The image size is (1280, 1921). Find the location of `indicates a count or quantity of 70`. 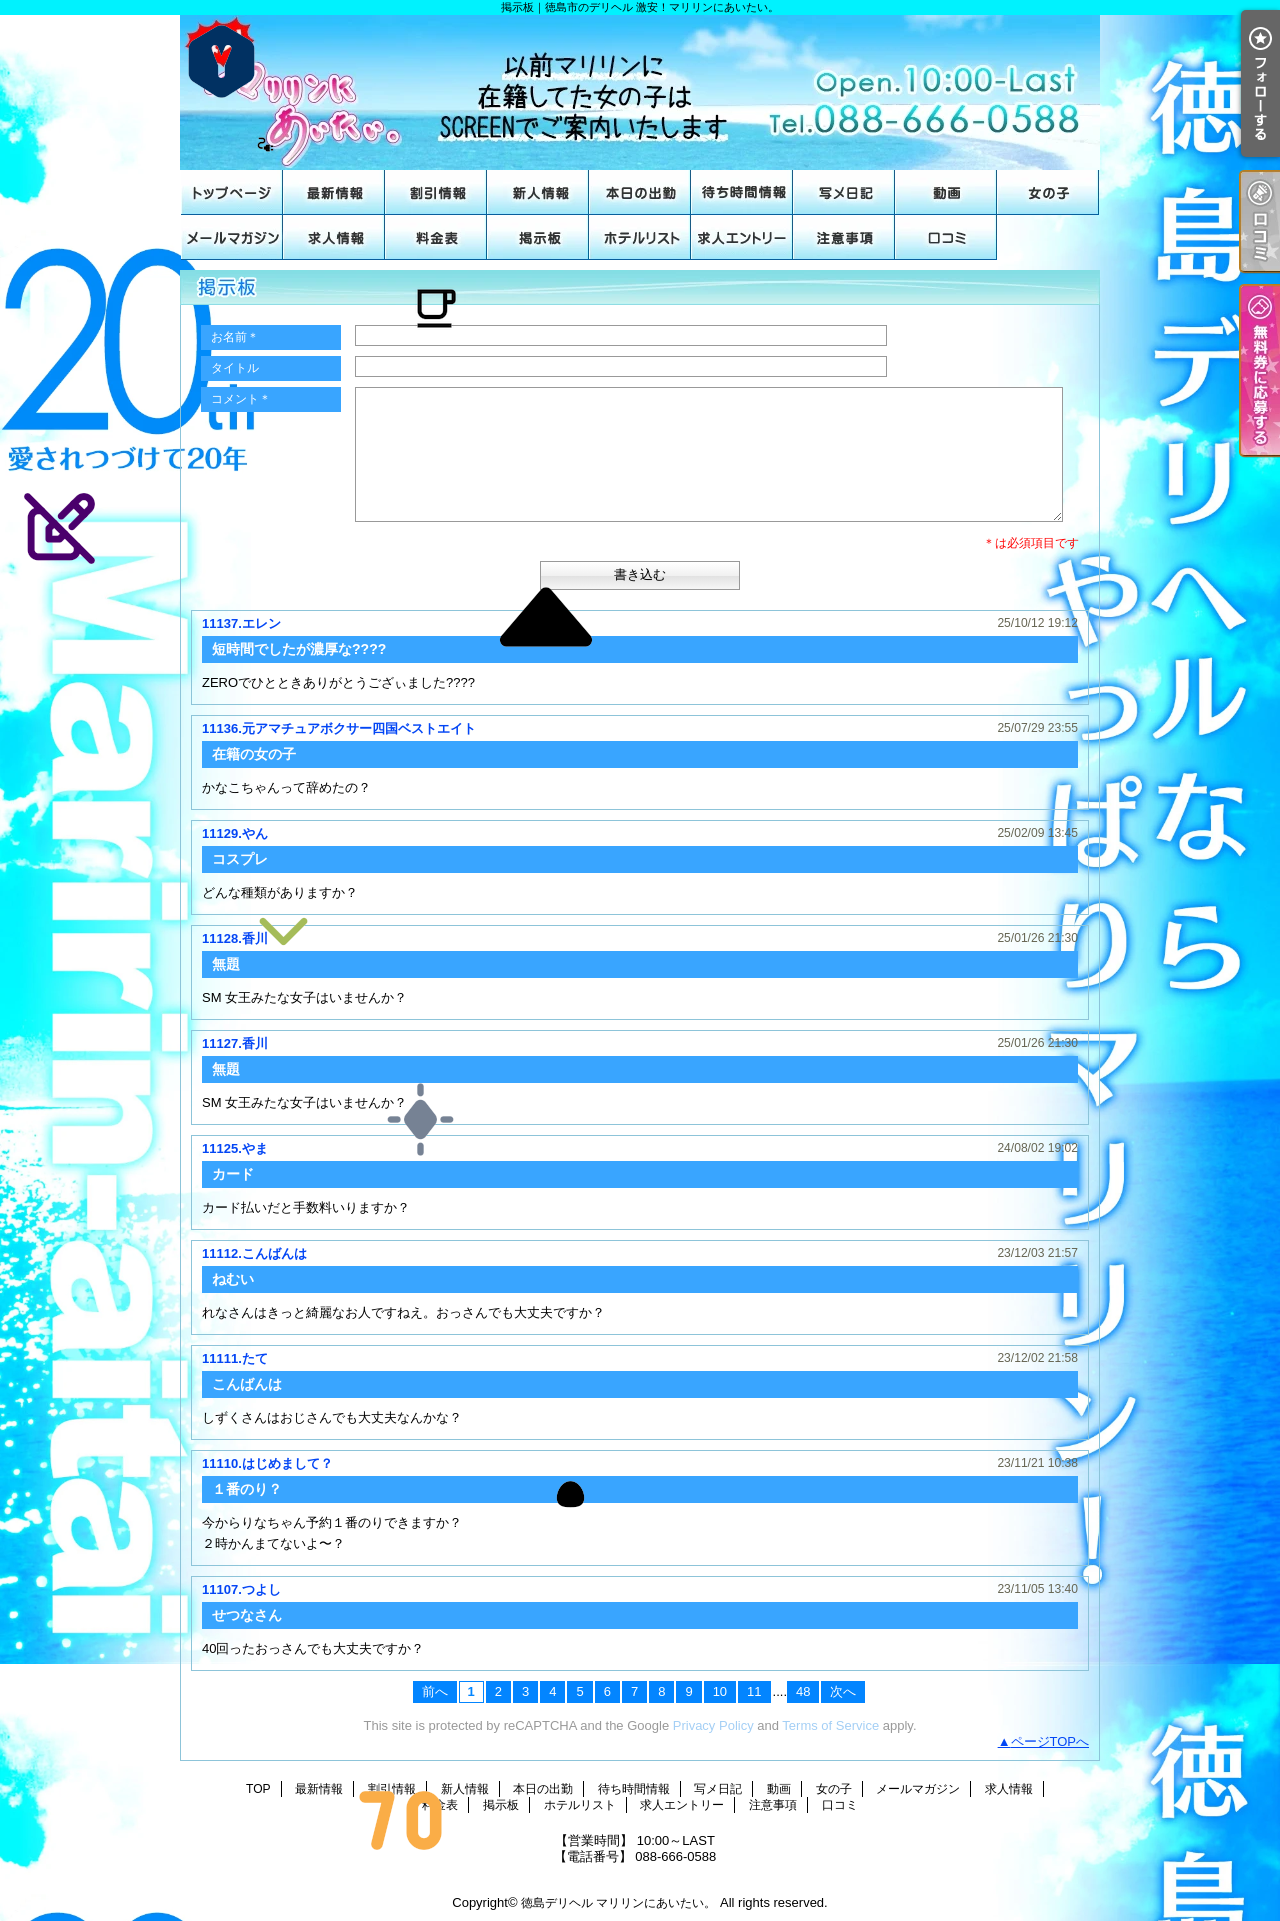

indicates a count or quantity of 70 is located at coordinates (400, 1820).